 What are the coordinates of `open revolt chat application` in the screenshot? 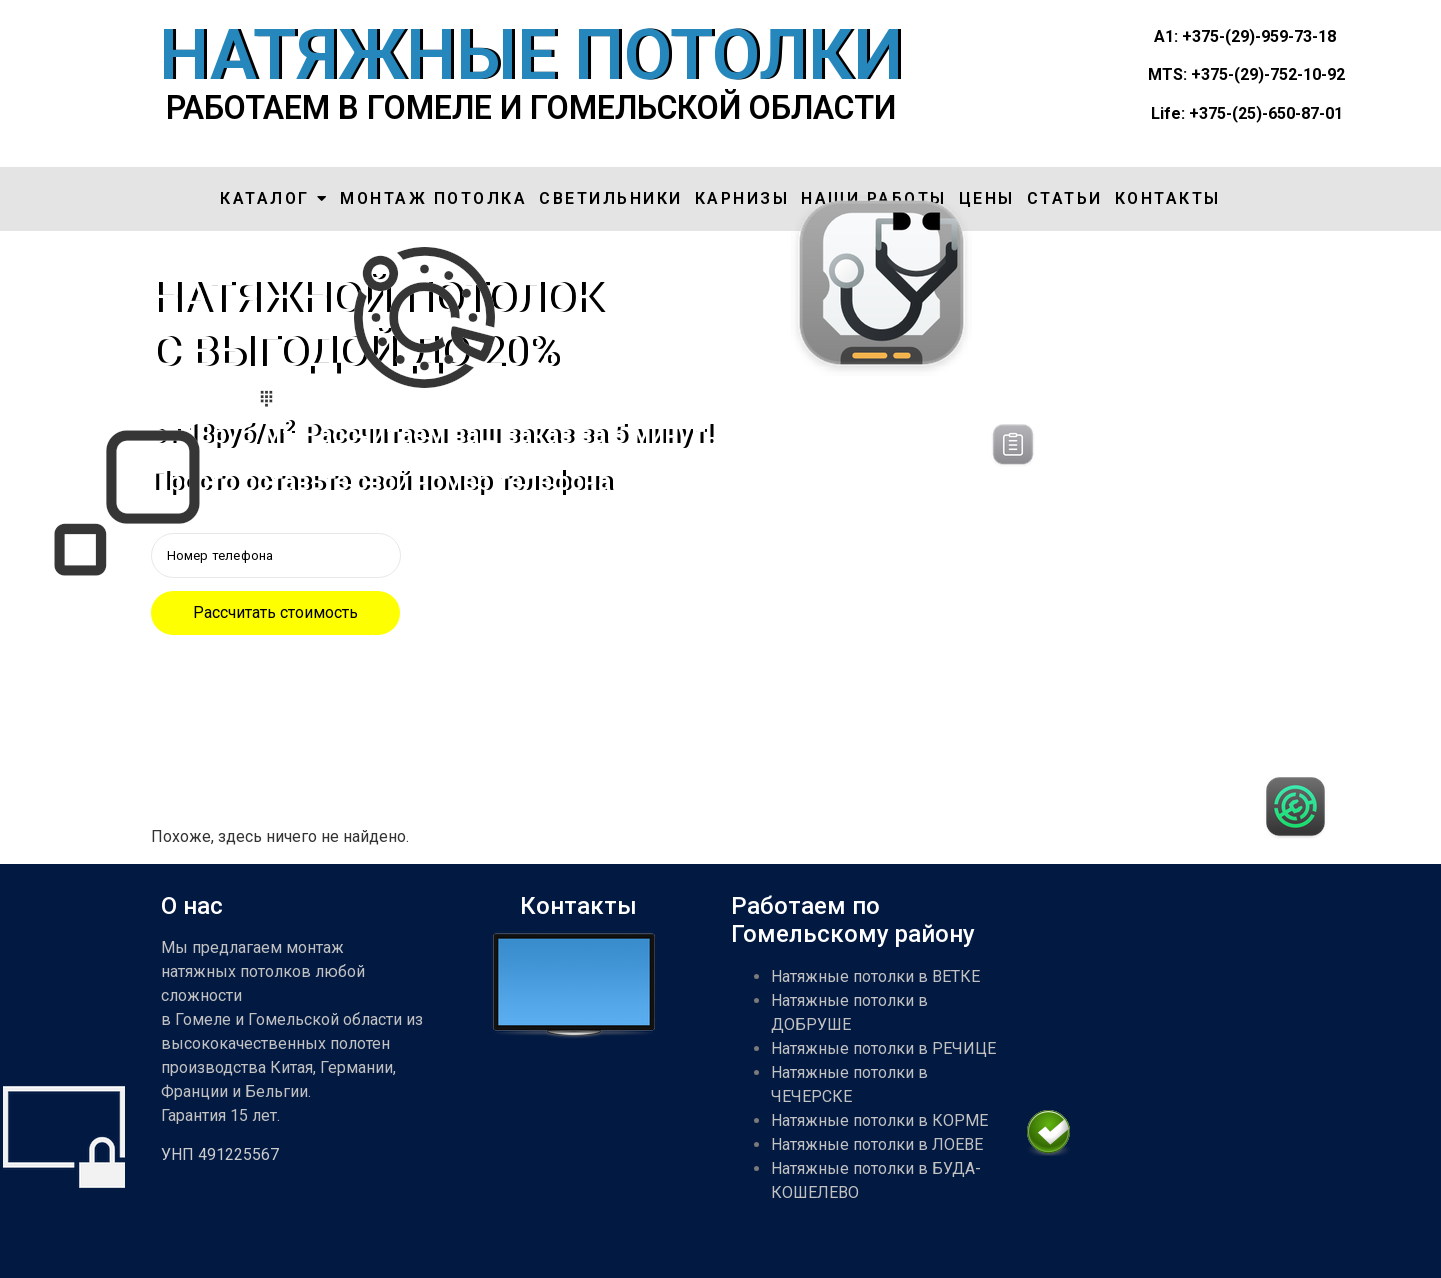 It's located at (424, 317).